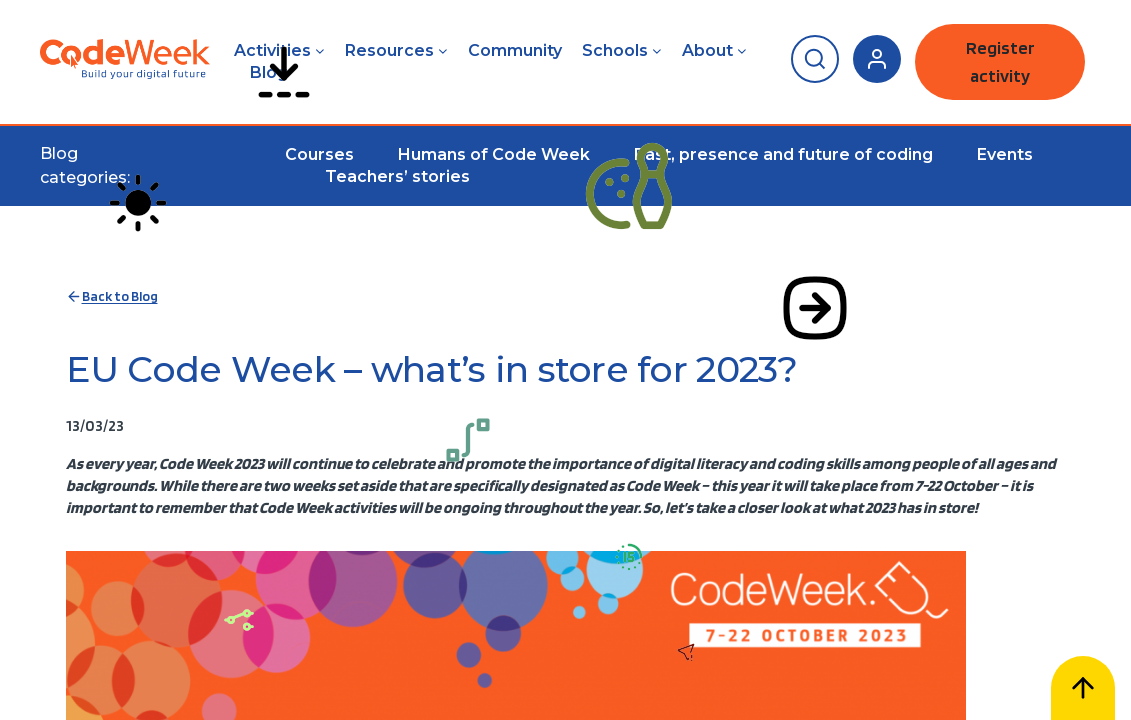 This screenshot has height=720, width=1131. Describe the element at coordinates (138, 203) in the screenshot. I see `switch to light mode` at that location.